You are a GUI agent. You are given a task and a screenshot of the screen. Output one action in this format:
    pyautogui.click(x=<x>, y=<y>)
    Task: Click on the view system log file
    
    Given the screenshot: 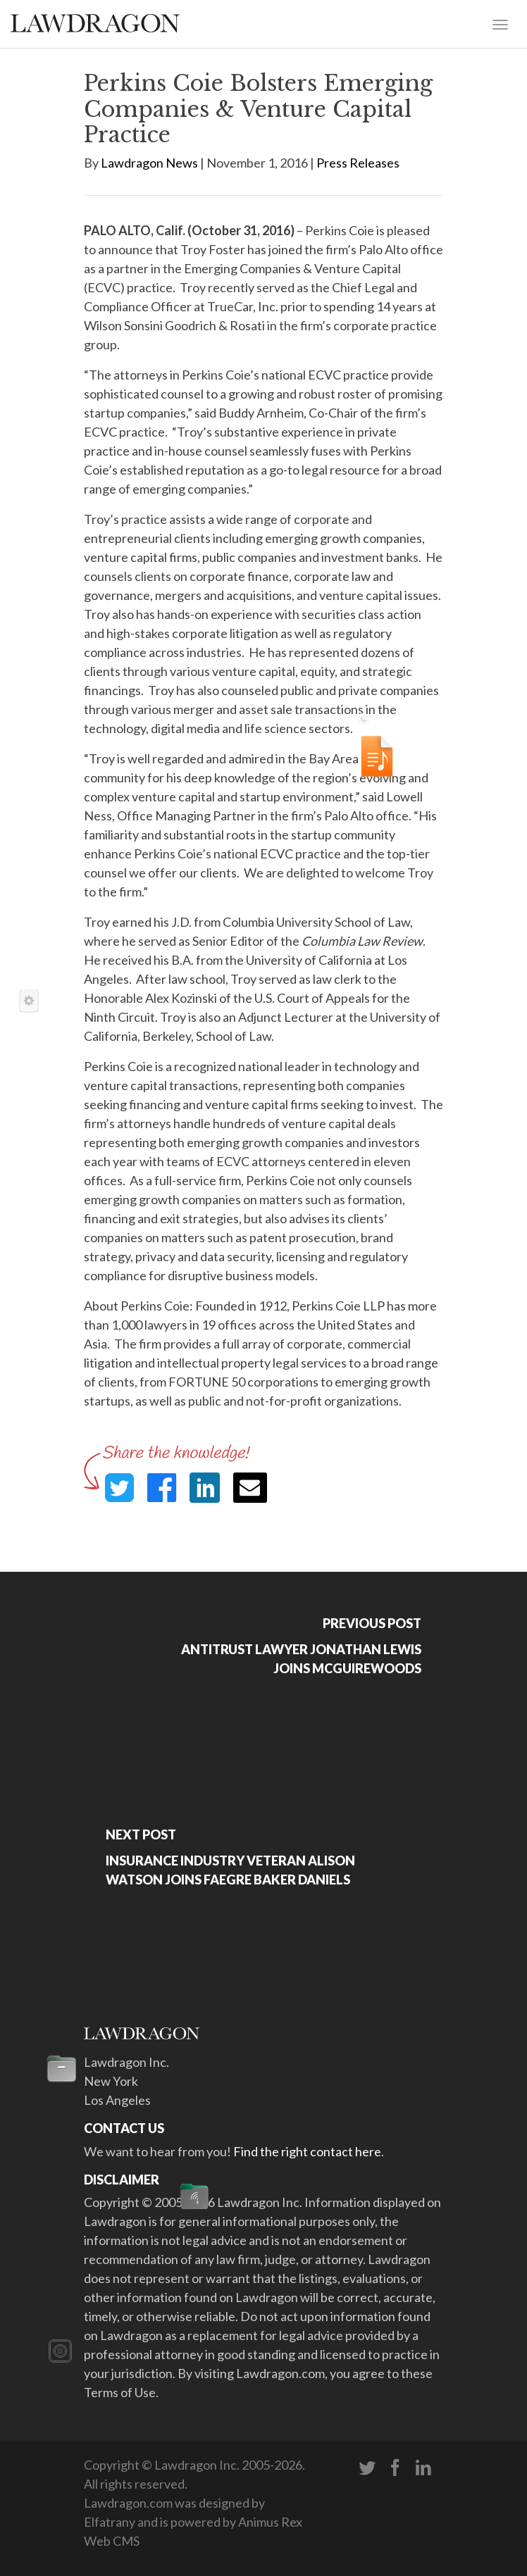 What is the action you would take?
    pyautogui.click(x=364, y=718)
    